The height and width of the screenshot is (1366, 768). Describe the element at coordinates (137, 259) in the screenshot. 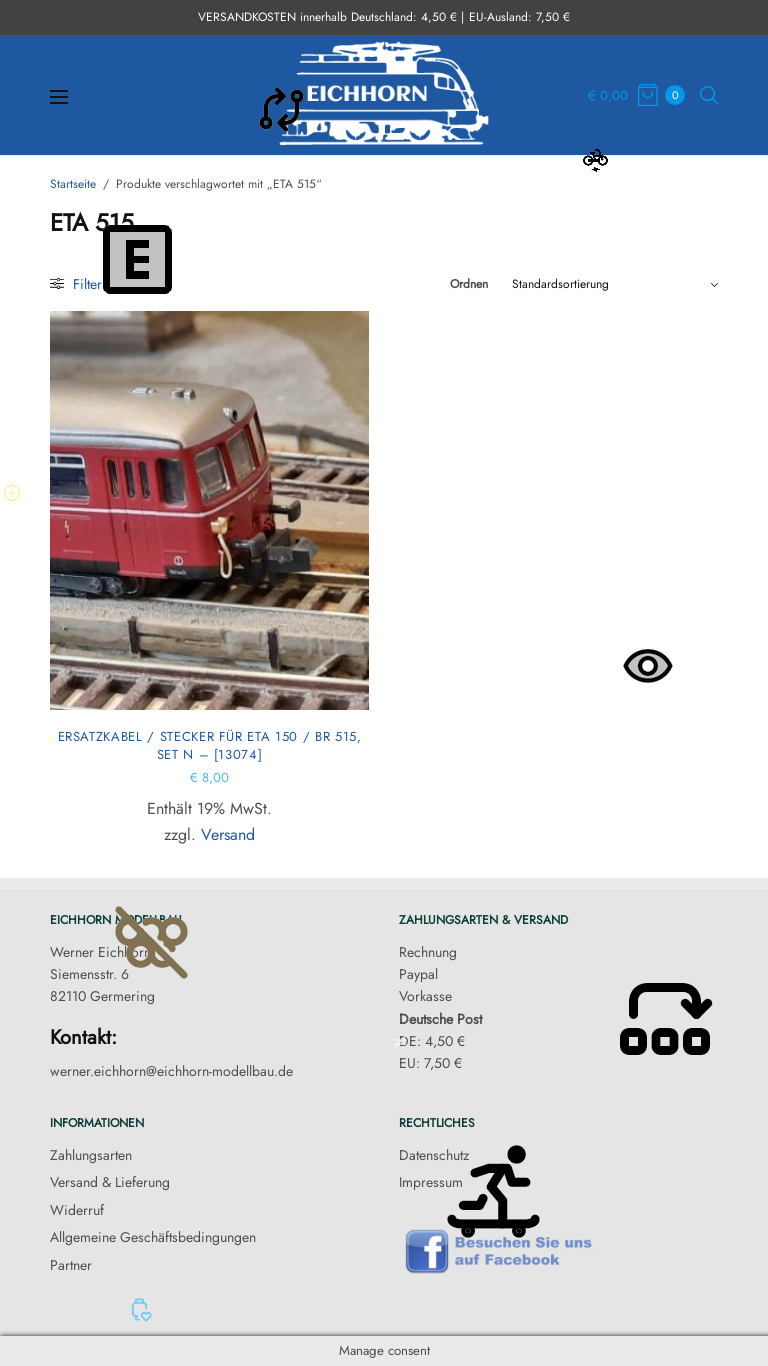

I see `indicates explicit content warning` at that location.